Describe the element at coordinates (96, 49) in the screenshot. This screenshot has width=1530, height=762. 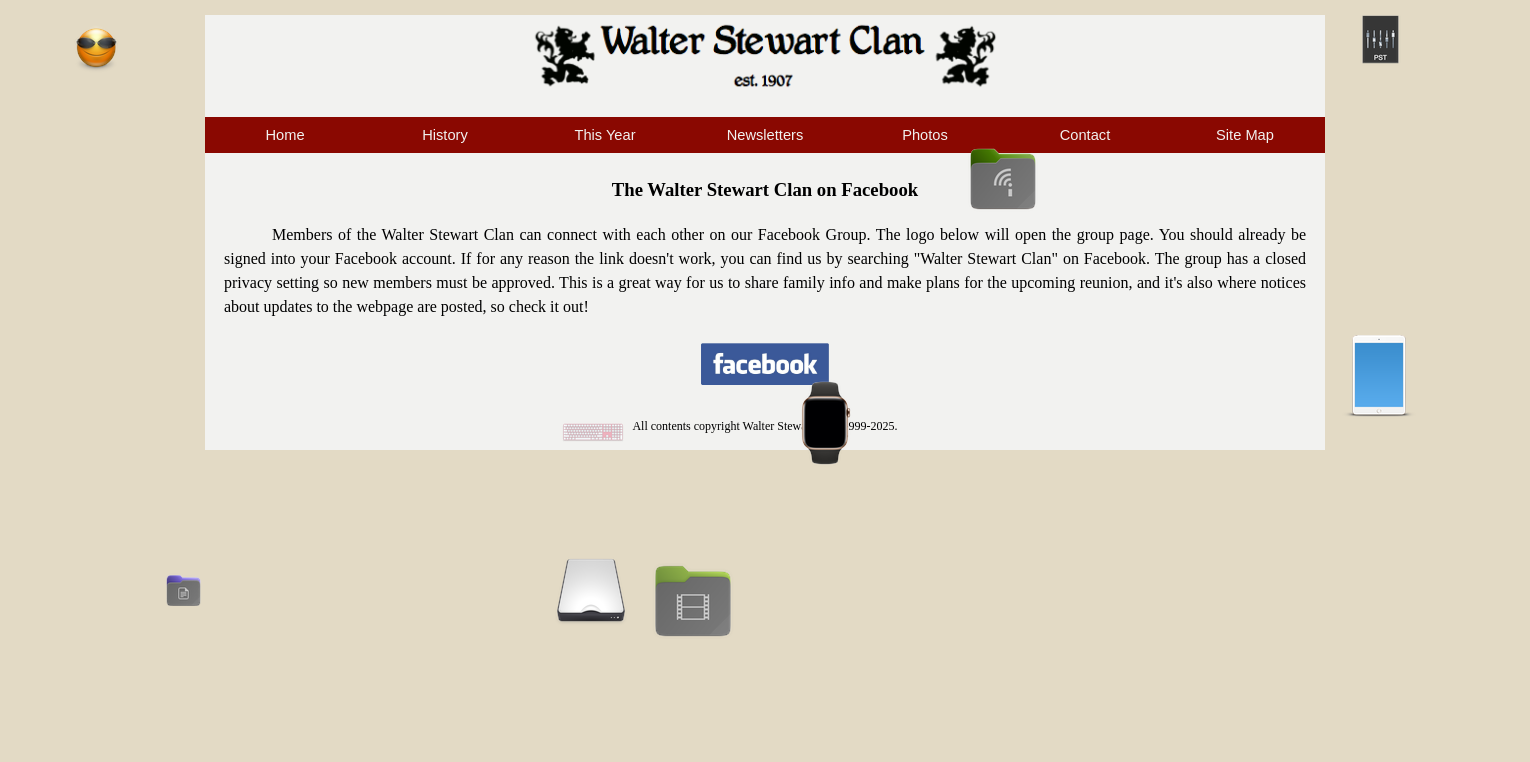
I see `indicates a "cool" or confident mood in messaging` at that location.